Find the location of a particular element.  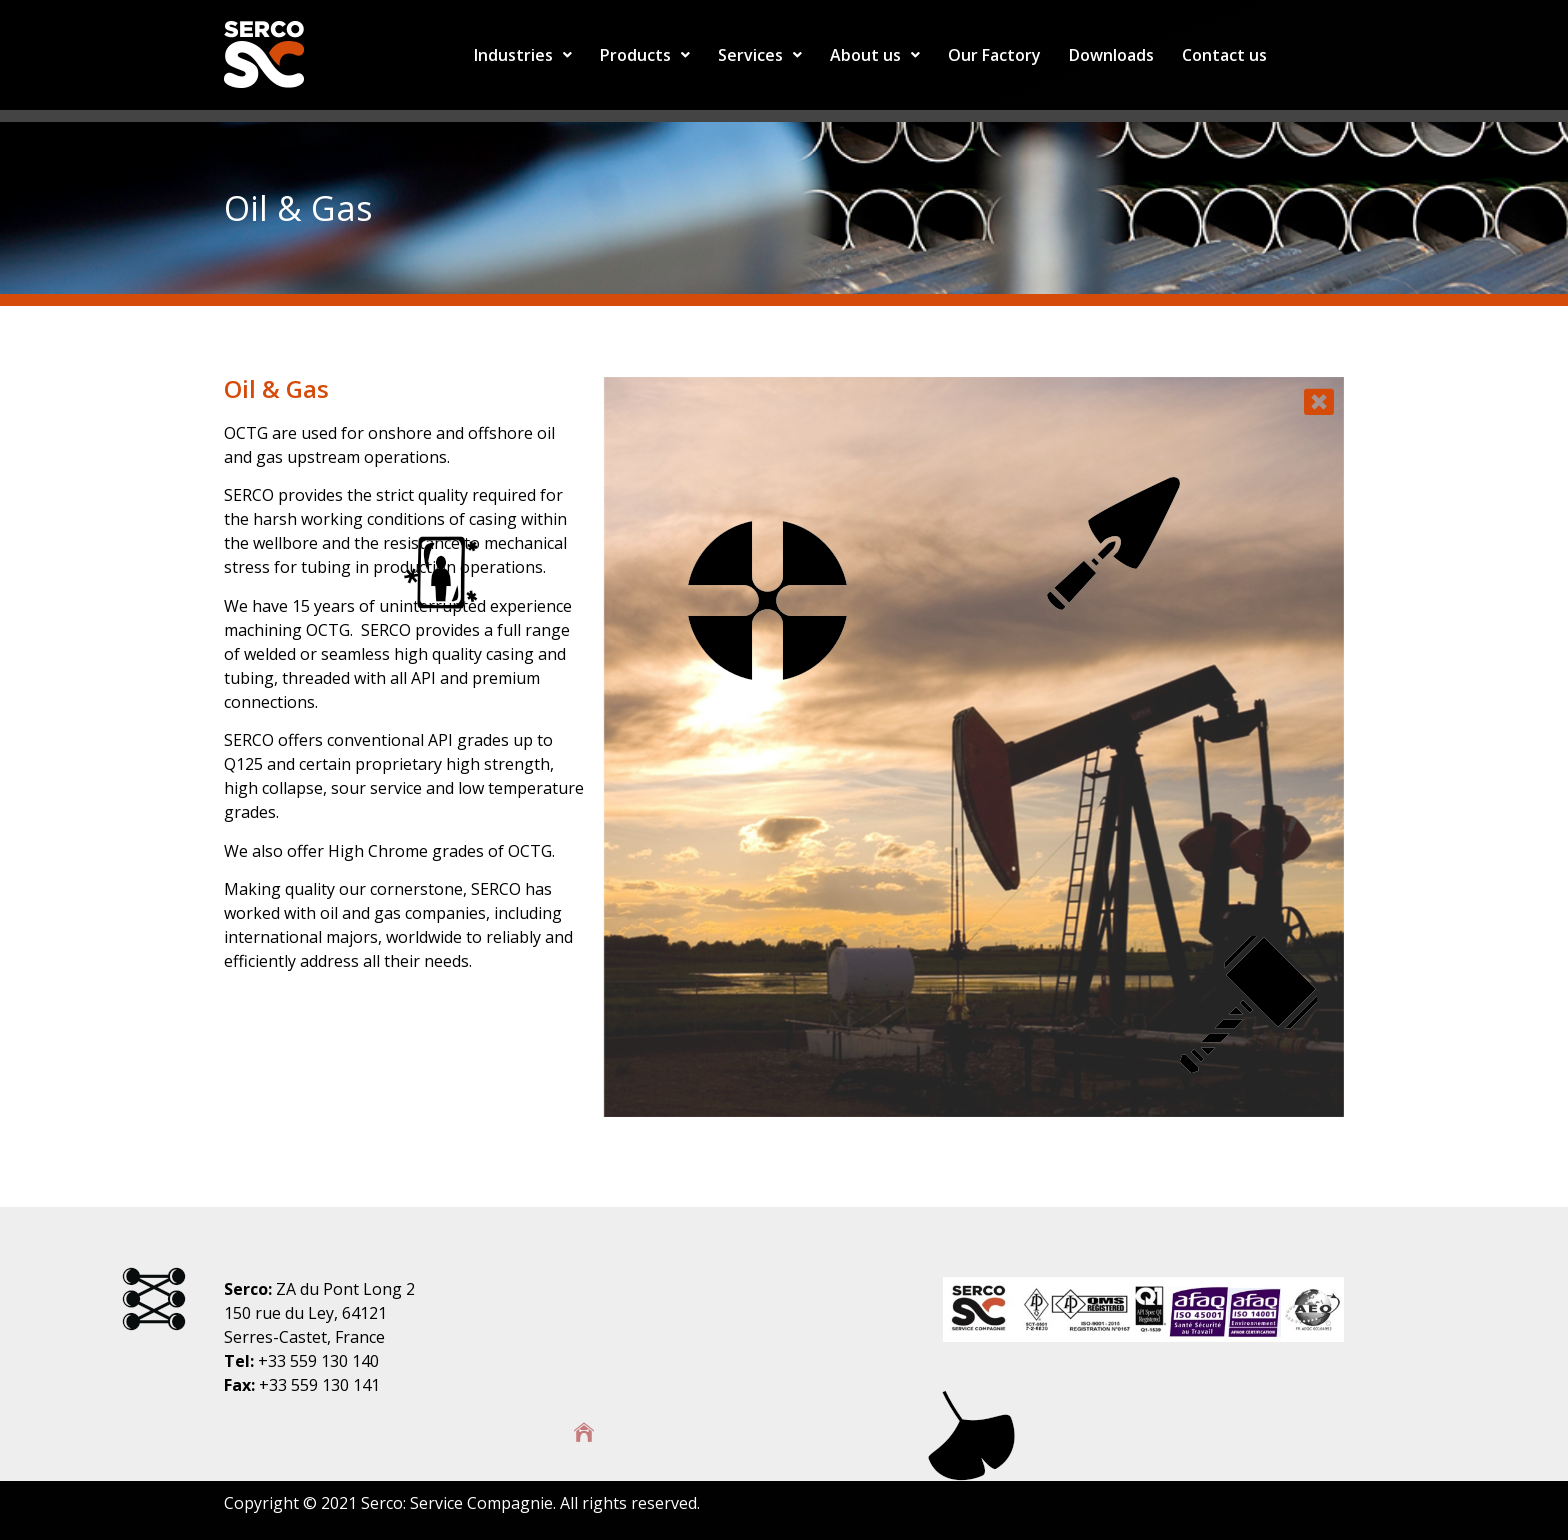

access pet or dog-related features is located at coordinates (584, 1432).